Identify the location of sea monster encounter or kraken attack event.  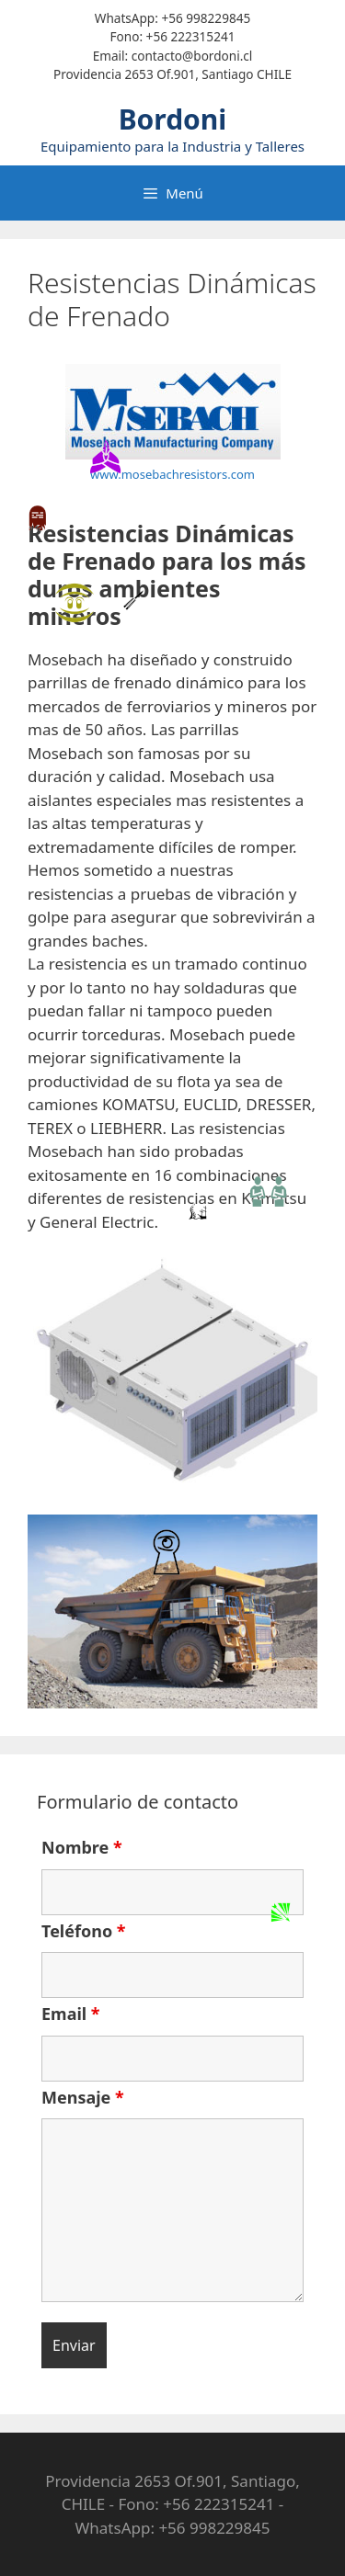
(198, 1211).